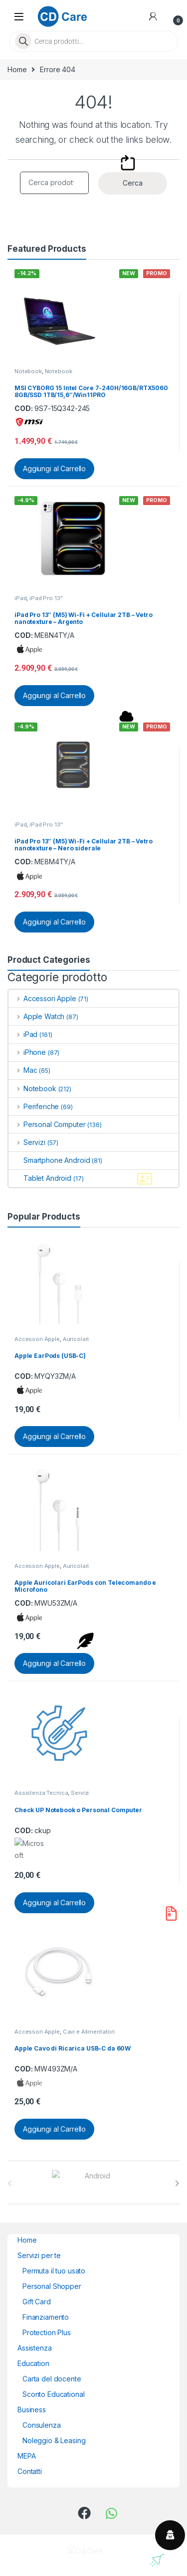 The height and width of the screenshot is (2576, 187). What do you see at coordinates (145, 1179) in the screenshot?
I see `view contact card details` at bounding box center [145, 1179].